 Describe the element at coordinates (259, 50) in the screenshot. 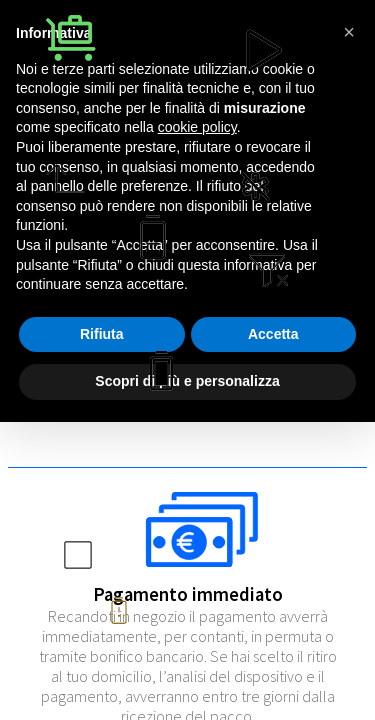

I see `play media or video content` at that location.